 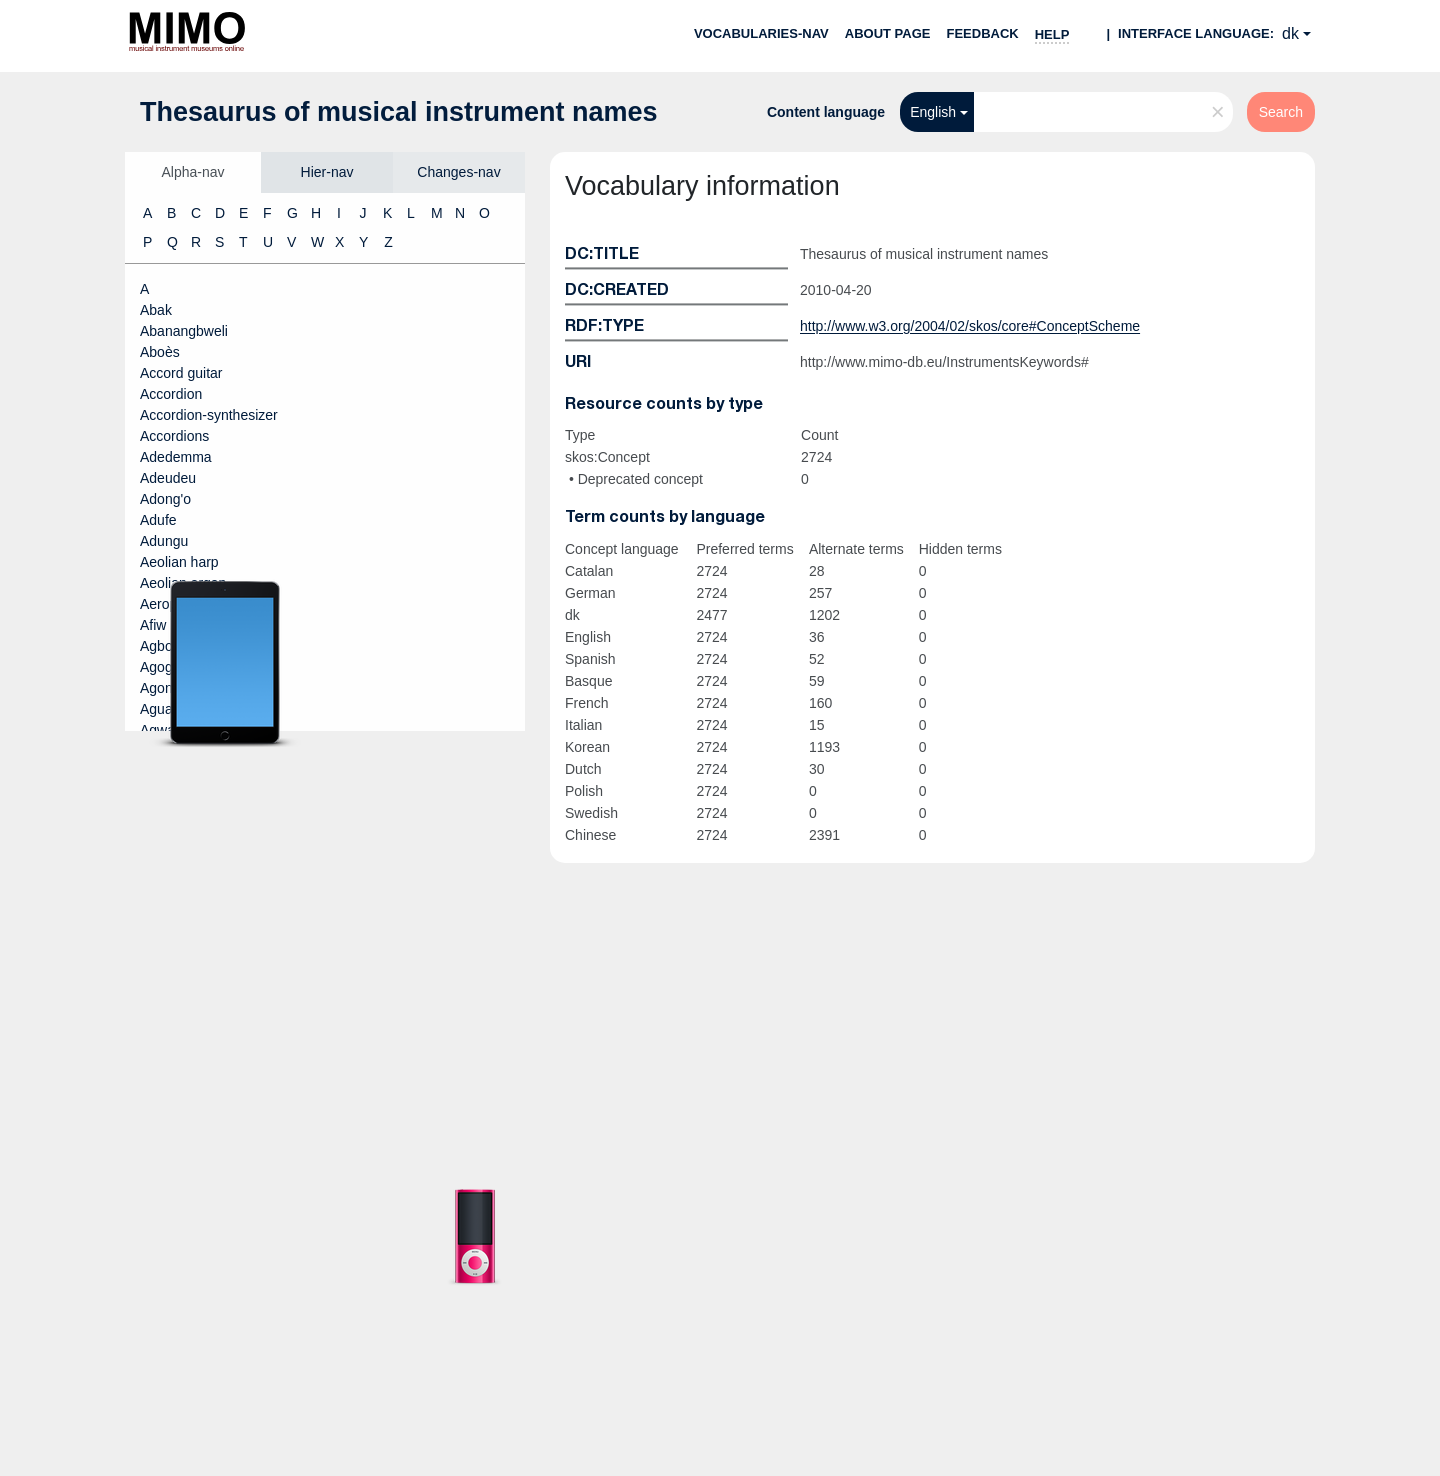 What do you see at coordinates (225, 648) in the screenshot?
I see `iPad mini device connected to your system` at bounding box center [225, 648].